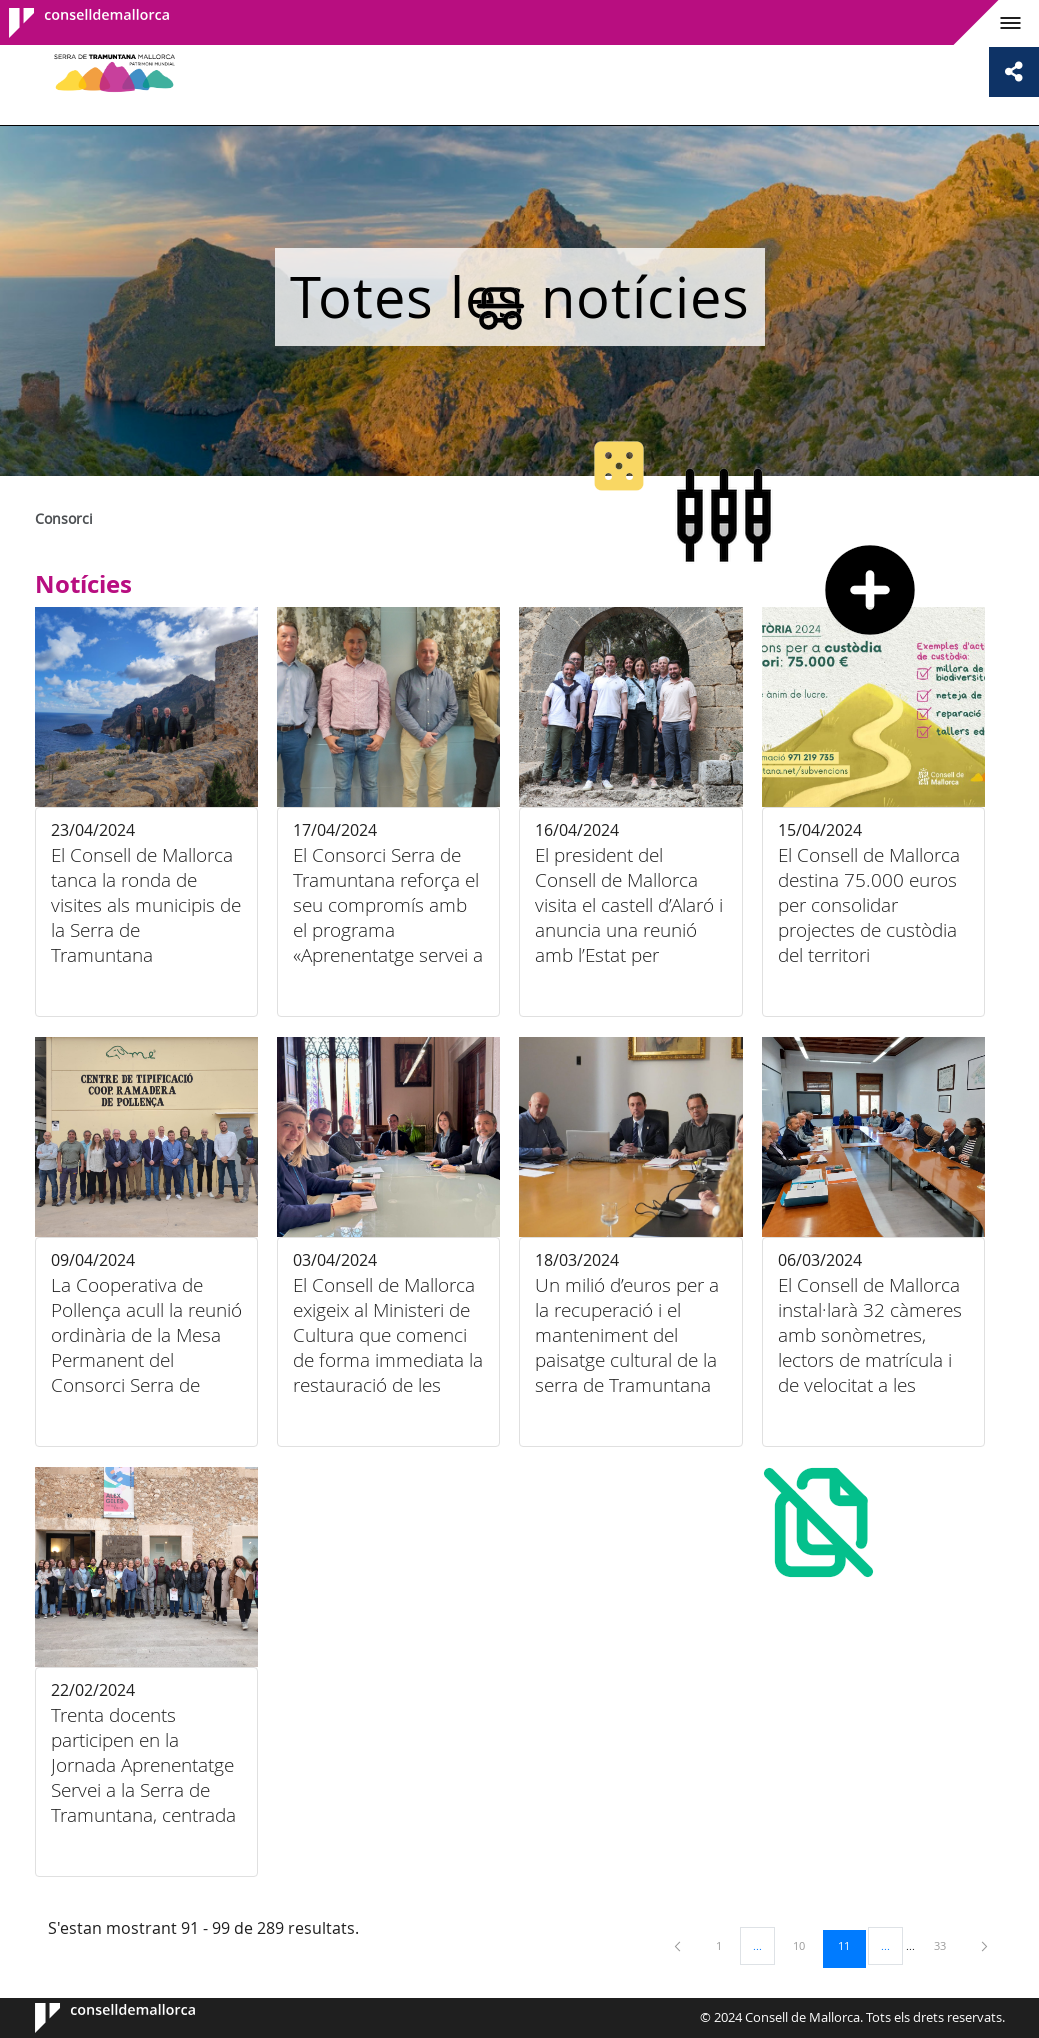  I want to click on enable incognito or private browsing mode, so click(500, 308).